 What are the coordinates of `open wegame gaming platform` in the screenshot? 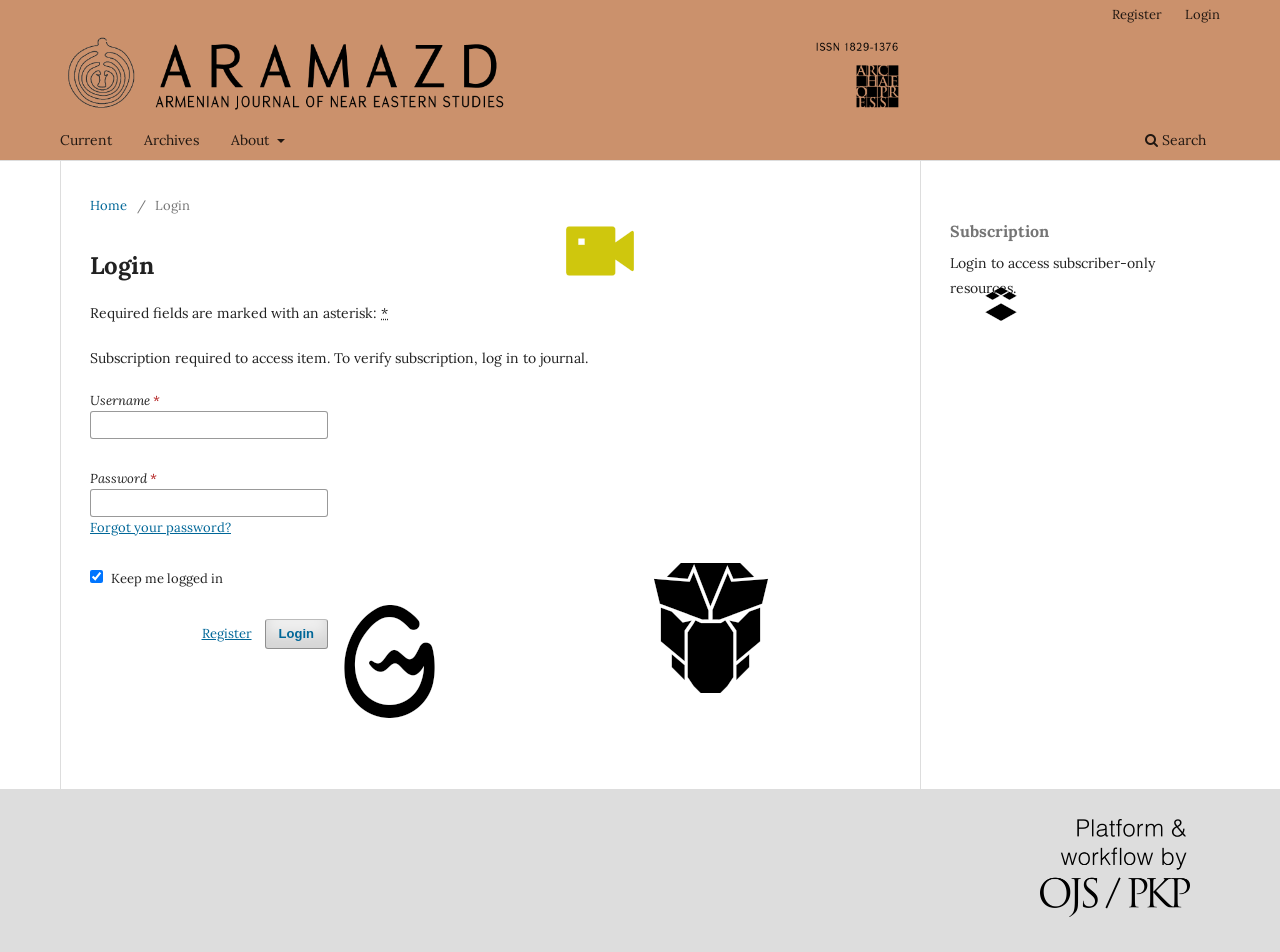 It's located at (389, 661).